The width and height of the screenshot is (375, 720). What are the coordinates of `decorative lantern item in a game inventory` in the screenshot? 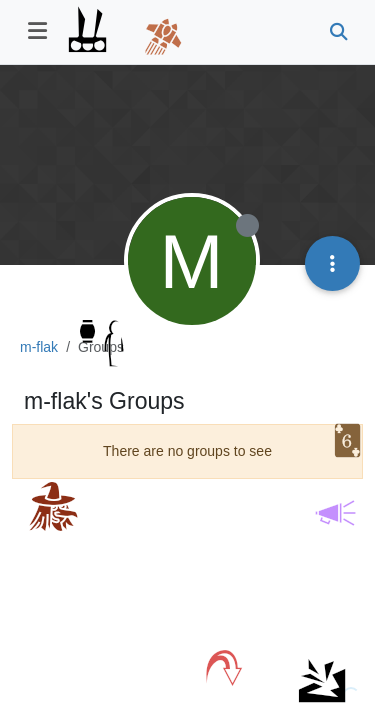 It's located at (103, 343).